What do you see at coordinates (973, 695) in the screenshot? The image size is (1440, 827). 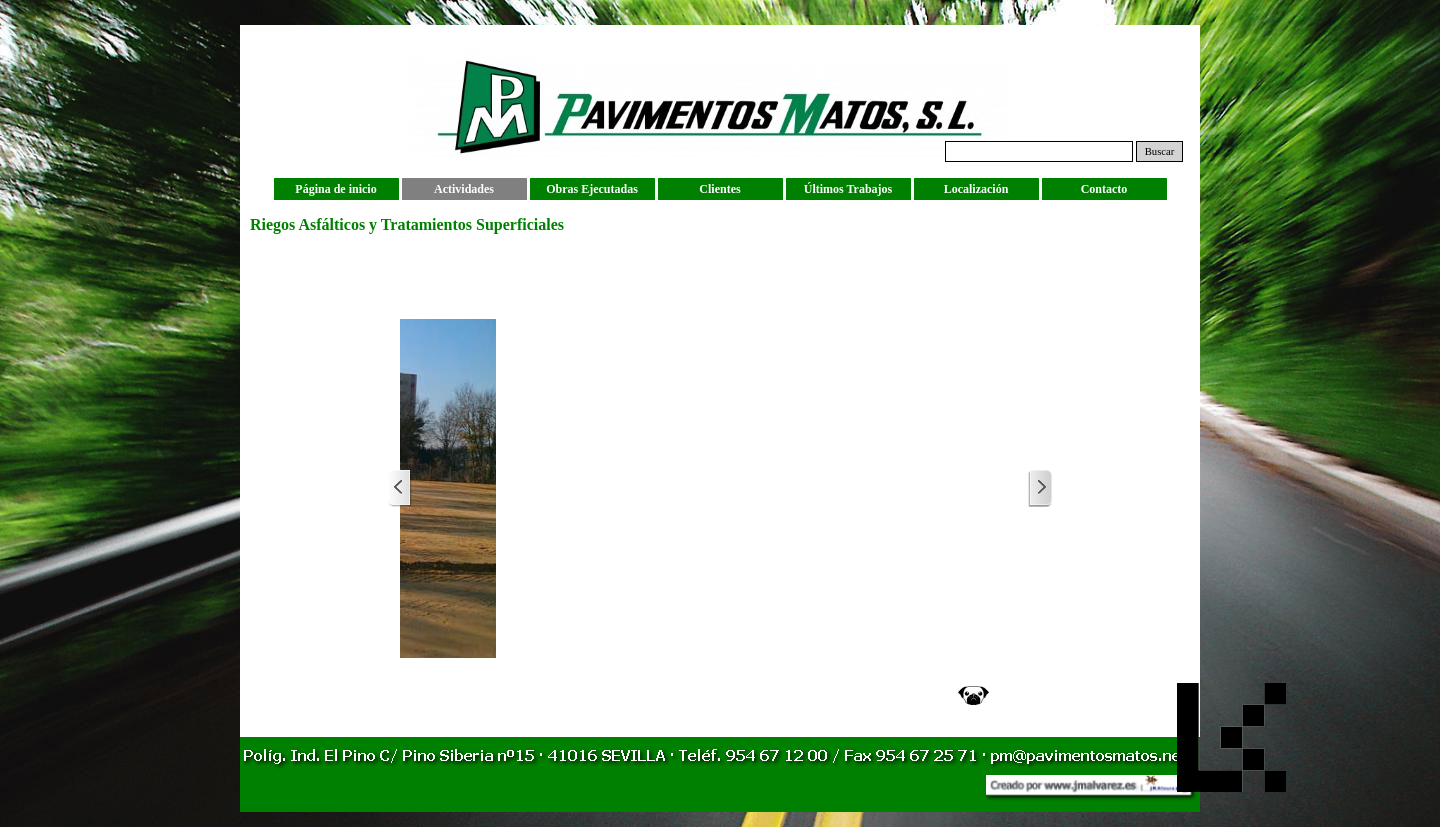 I see `pug template engine logo` at bounding box center [973, 695].